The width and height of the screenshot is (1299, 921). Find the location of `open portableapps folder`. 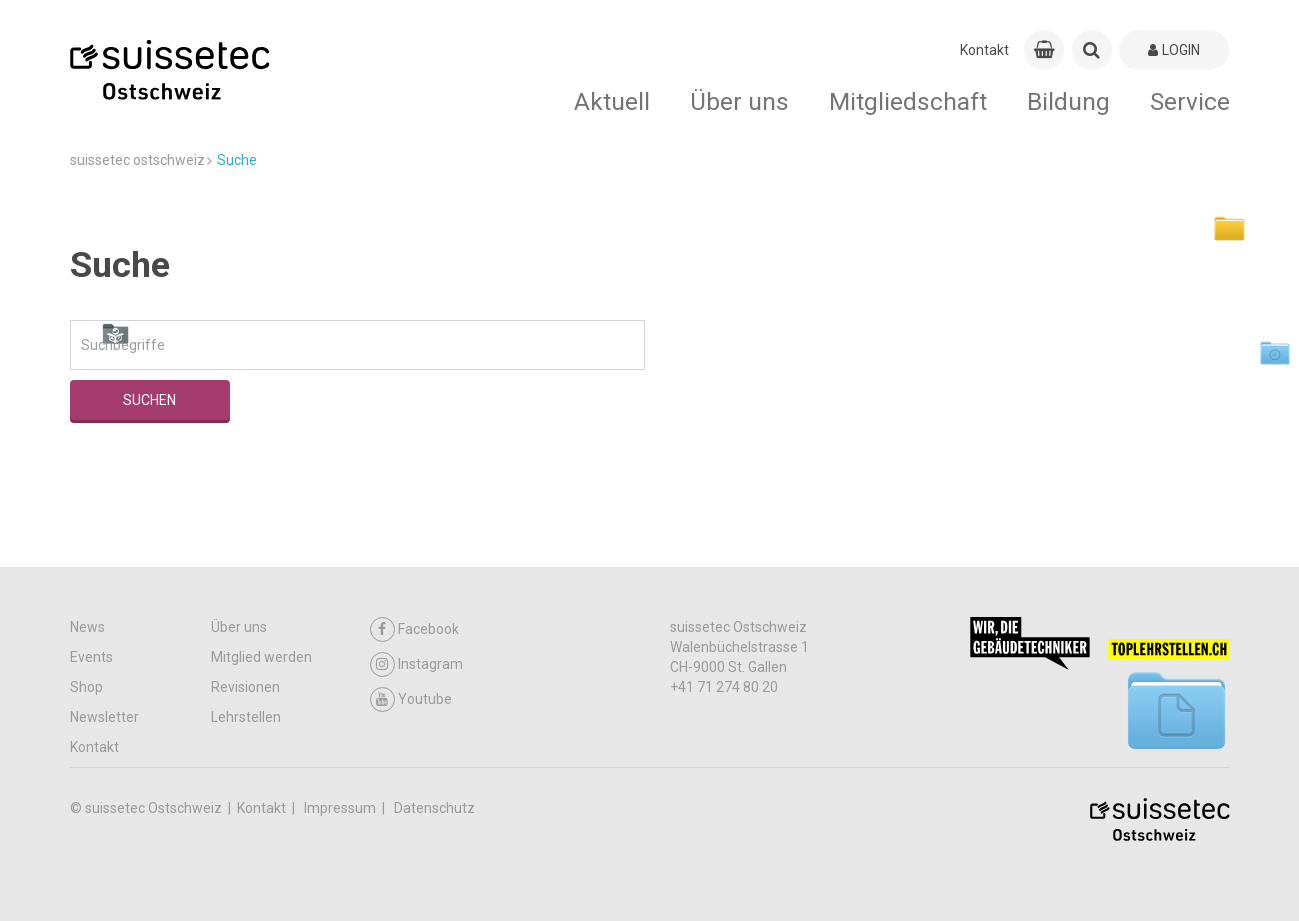

open portableapps folder is located at coordinates (115, 334).